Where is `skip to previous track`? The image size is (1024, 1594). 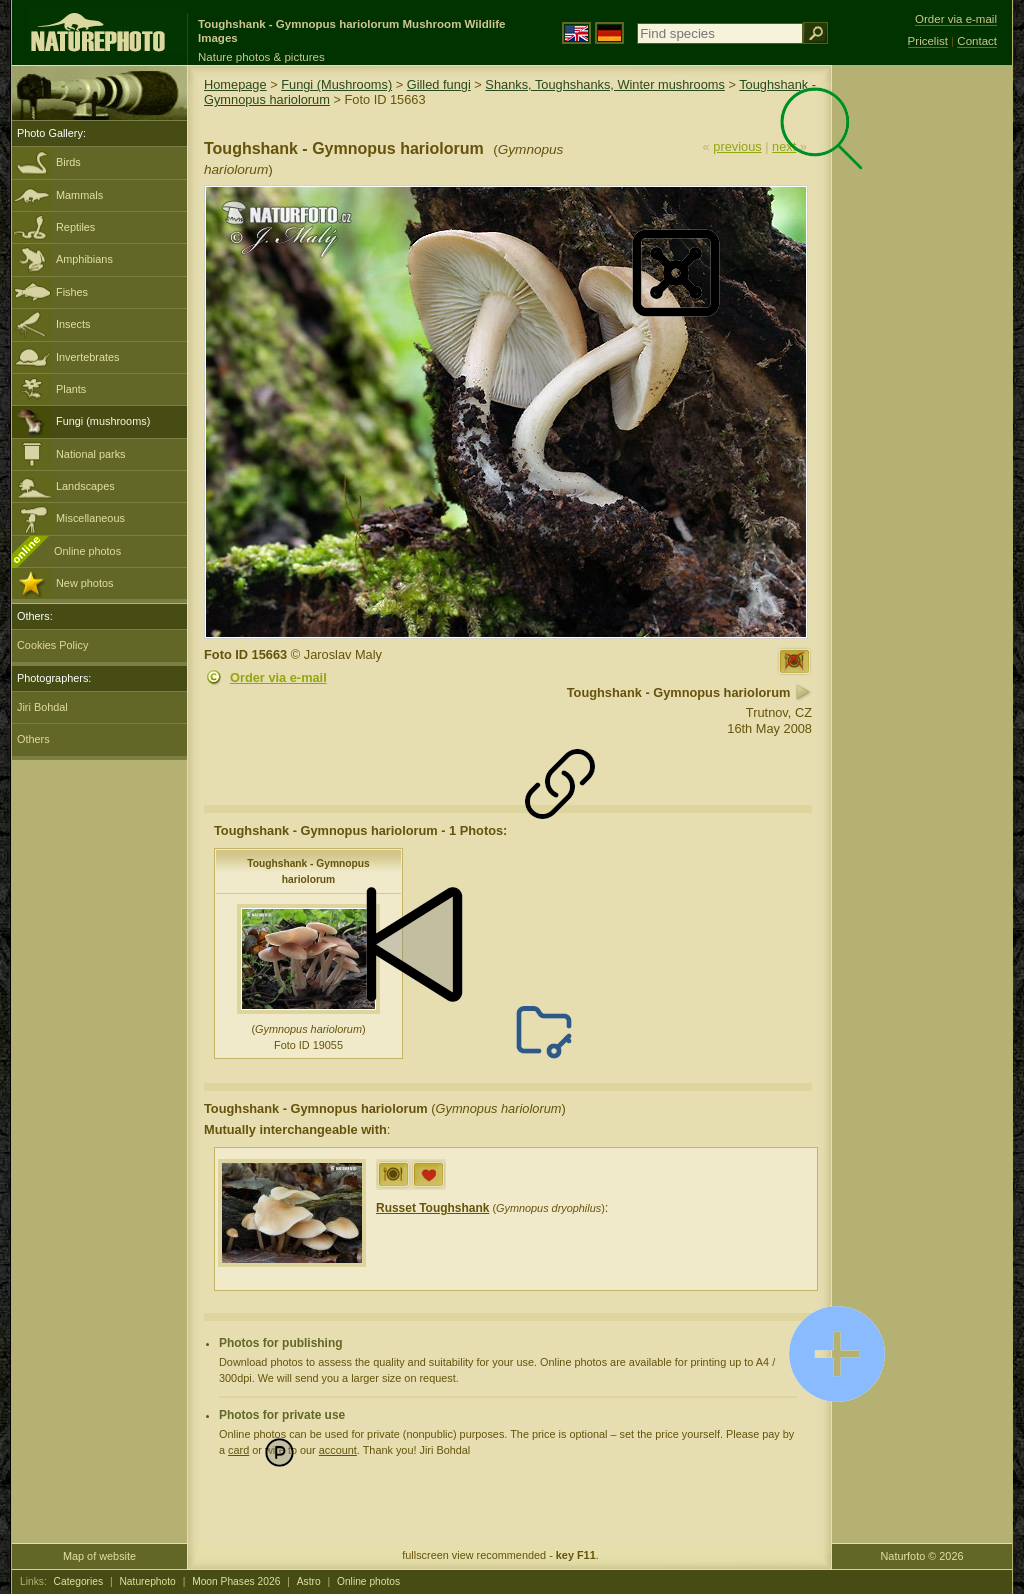 skip to previous track is located at coordinates (414, 944).